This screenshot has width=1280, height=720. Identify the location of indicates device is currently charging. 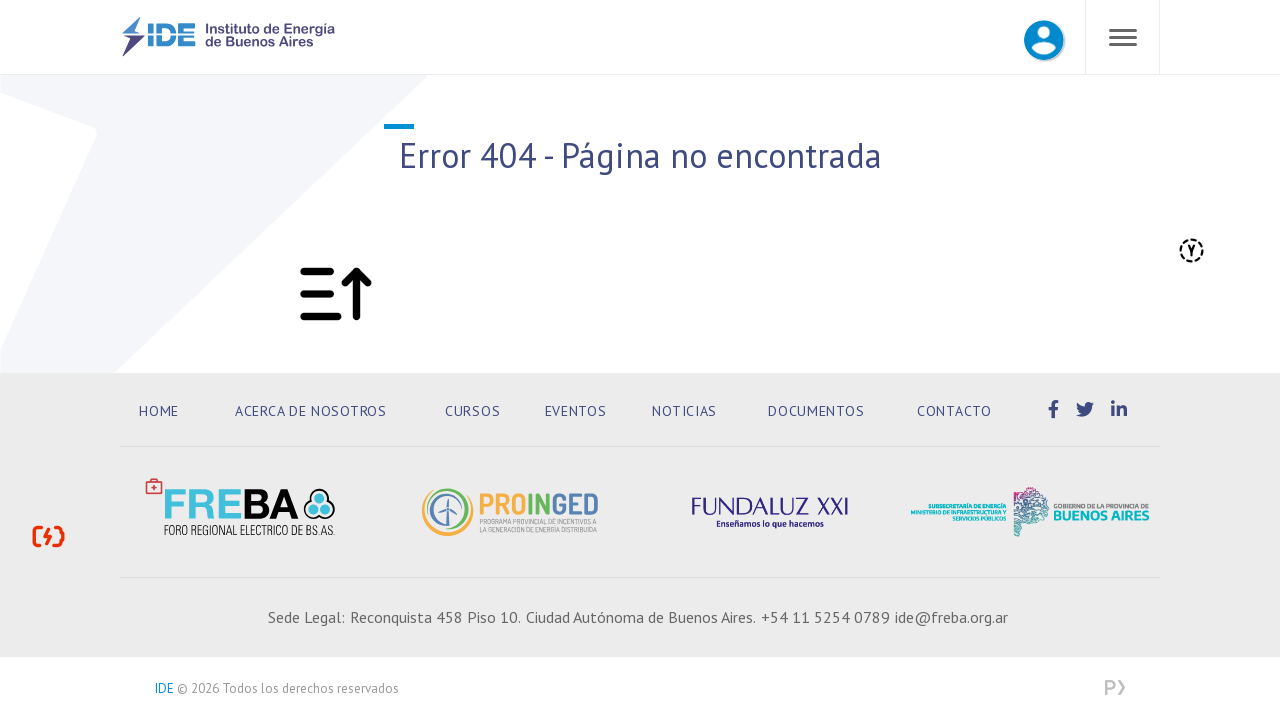
(48, 536).